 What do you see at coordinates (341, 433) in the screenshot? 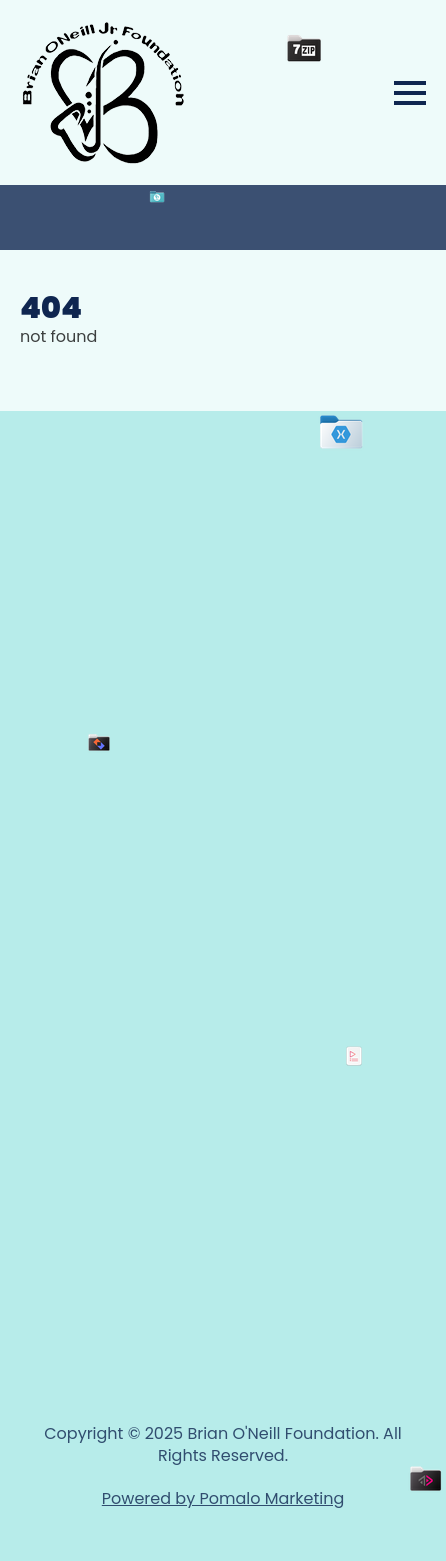
I see `open Xamarin project files folder` at bounding box center [341, 433].